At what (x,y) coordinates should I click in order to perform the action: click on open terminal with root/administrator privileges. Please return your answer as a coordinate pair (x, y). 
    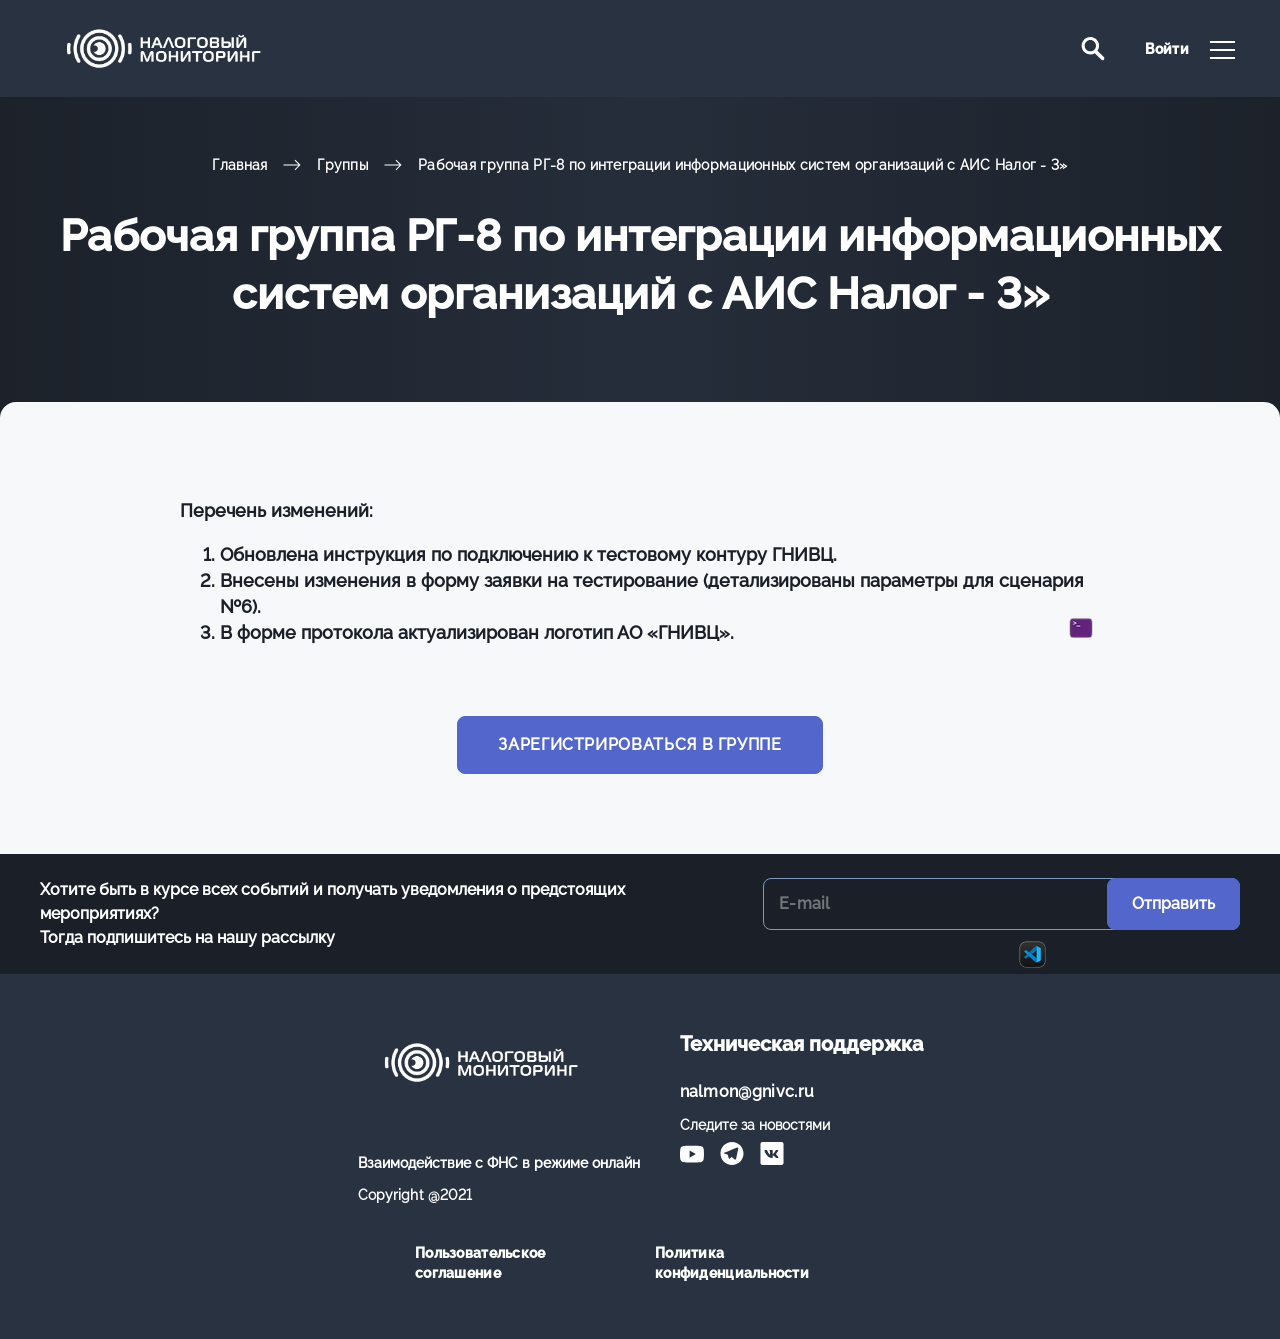
    Looking at the image, I should click on (1081, 628).